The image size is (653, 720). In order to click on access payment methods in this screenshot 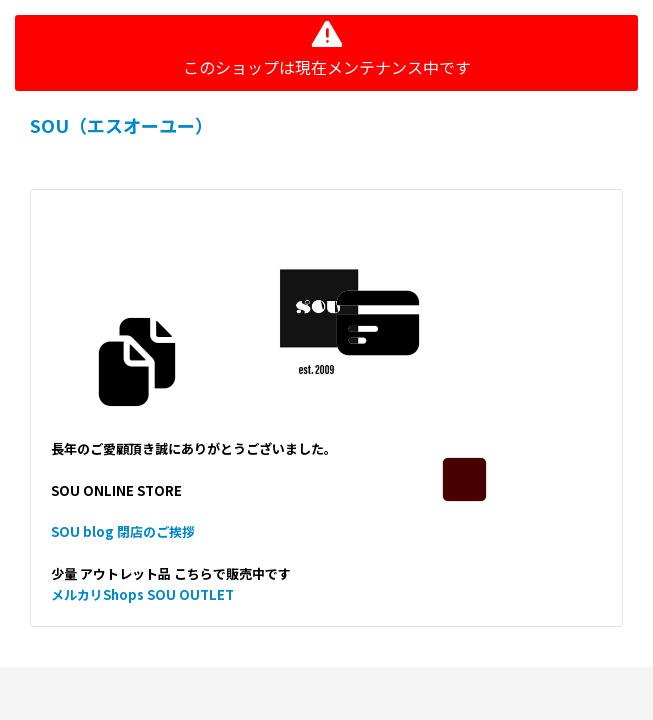, I will do `click(378, 323)`.